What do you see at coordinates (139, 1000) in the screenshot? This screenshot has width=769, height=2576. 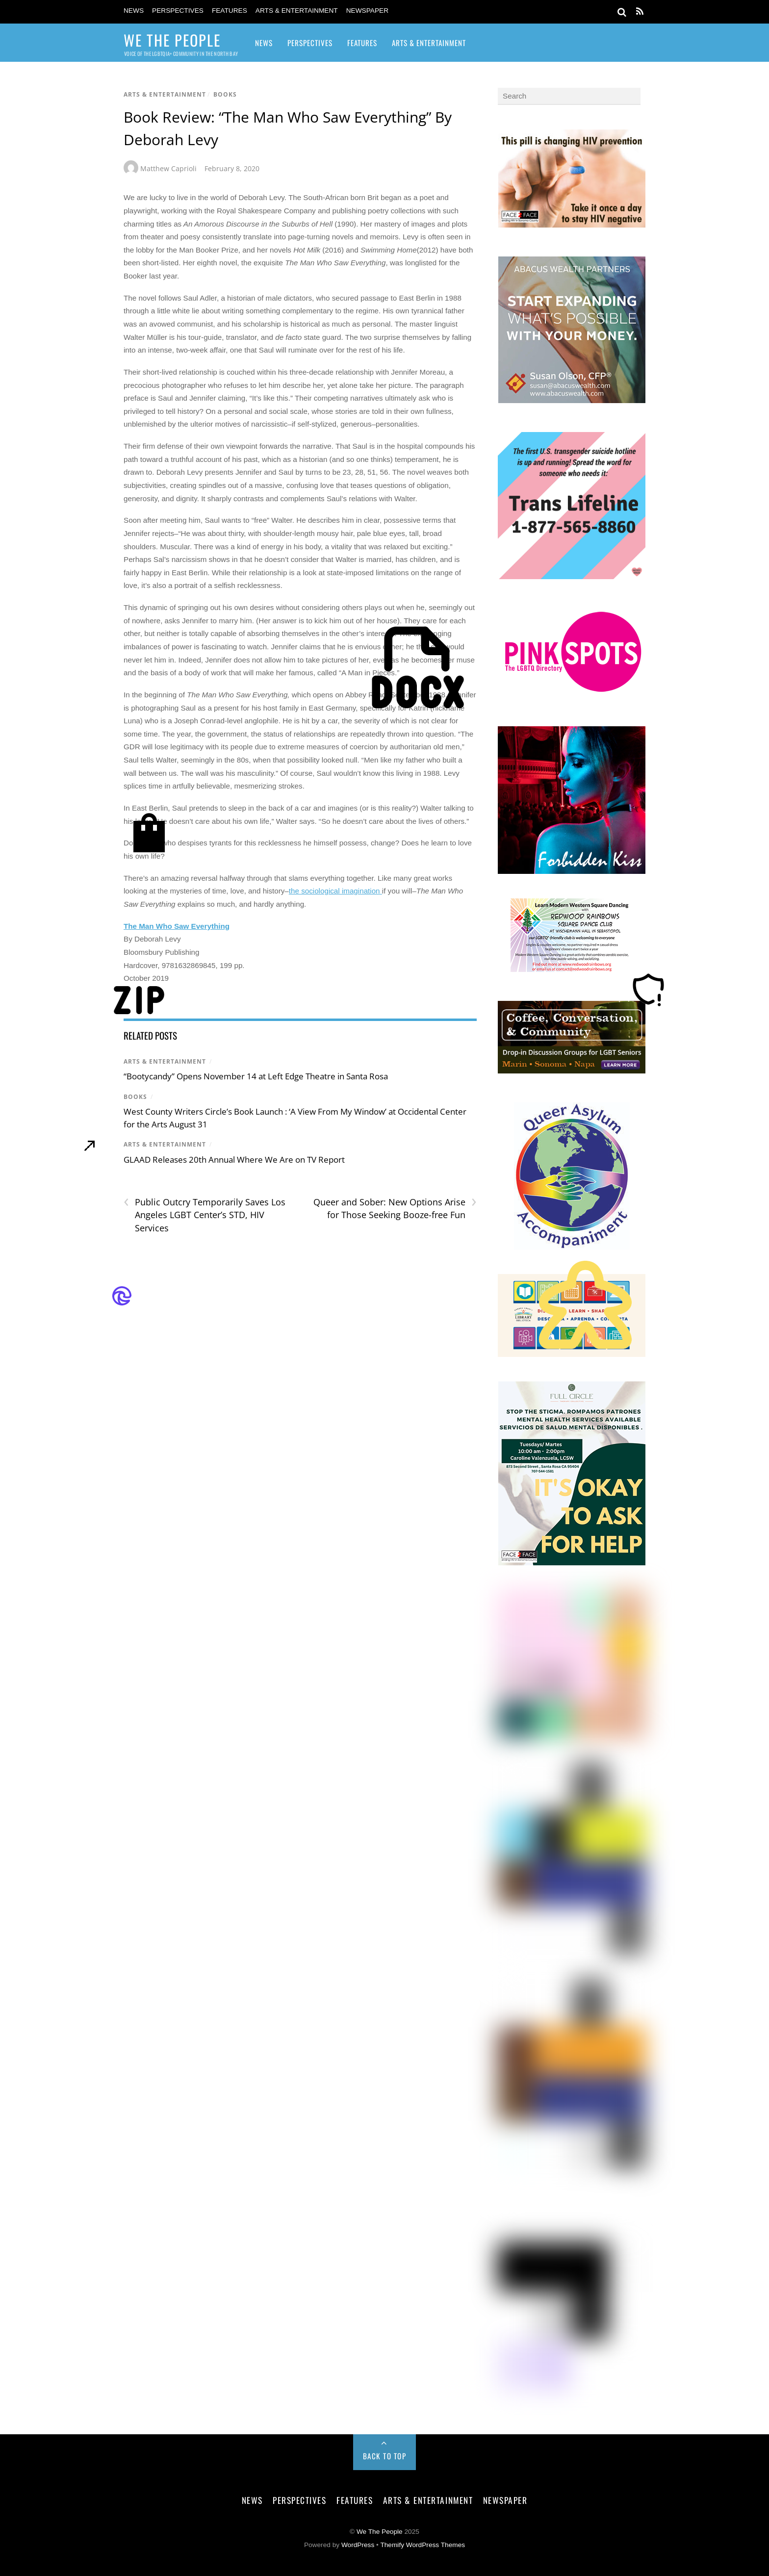 I see `compress files into a zip archive` at bounding box center [139, 1000].